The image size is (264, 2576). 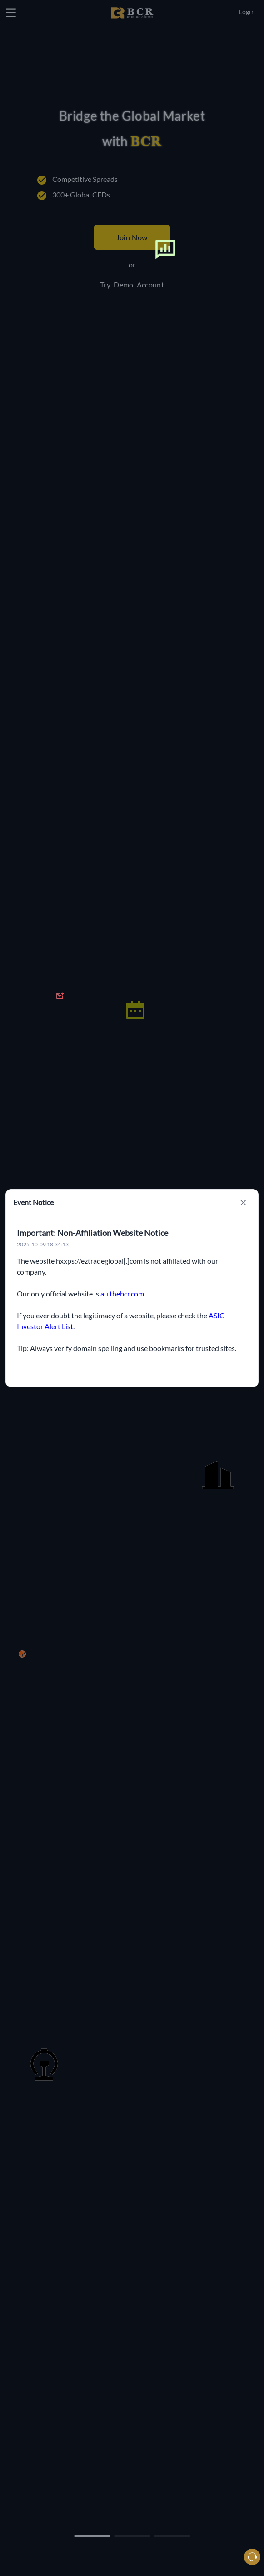 I want to click on view company or business profile, so click(x=218, y=1476).